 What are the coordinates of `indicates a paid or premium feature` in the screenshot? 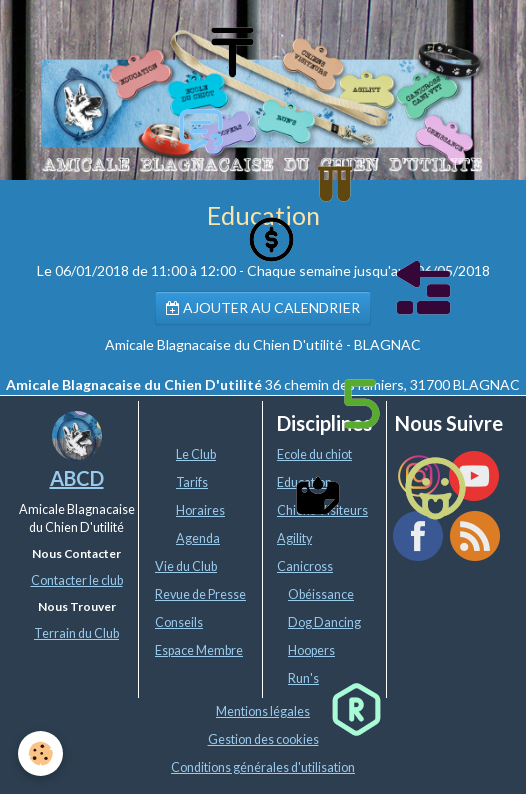 It's located at (271, 239).